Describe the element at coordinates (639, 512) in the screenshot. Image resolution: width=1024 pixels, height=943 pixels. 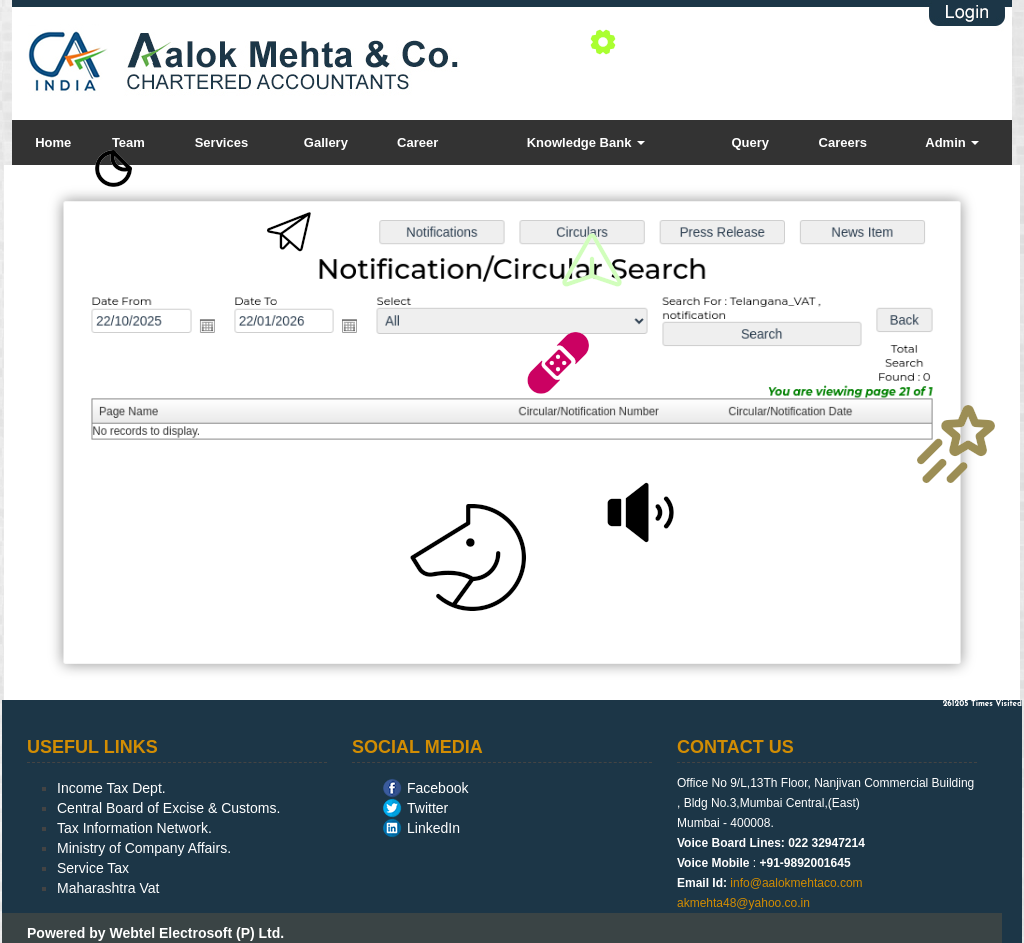
I see `volume is set to high` at that location.